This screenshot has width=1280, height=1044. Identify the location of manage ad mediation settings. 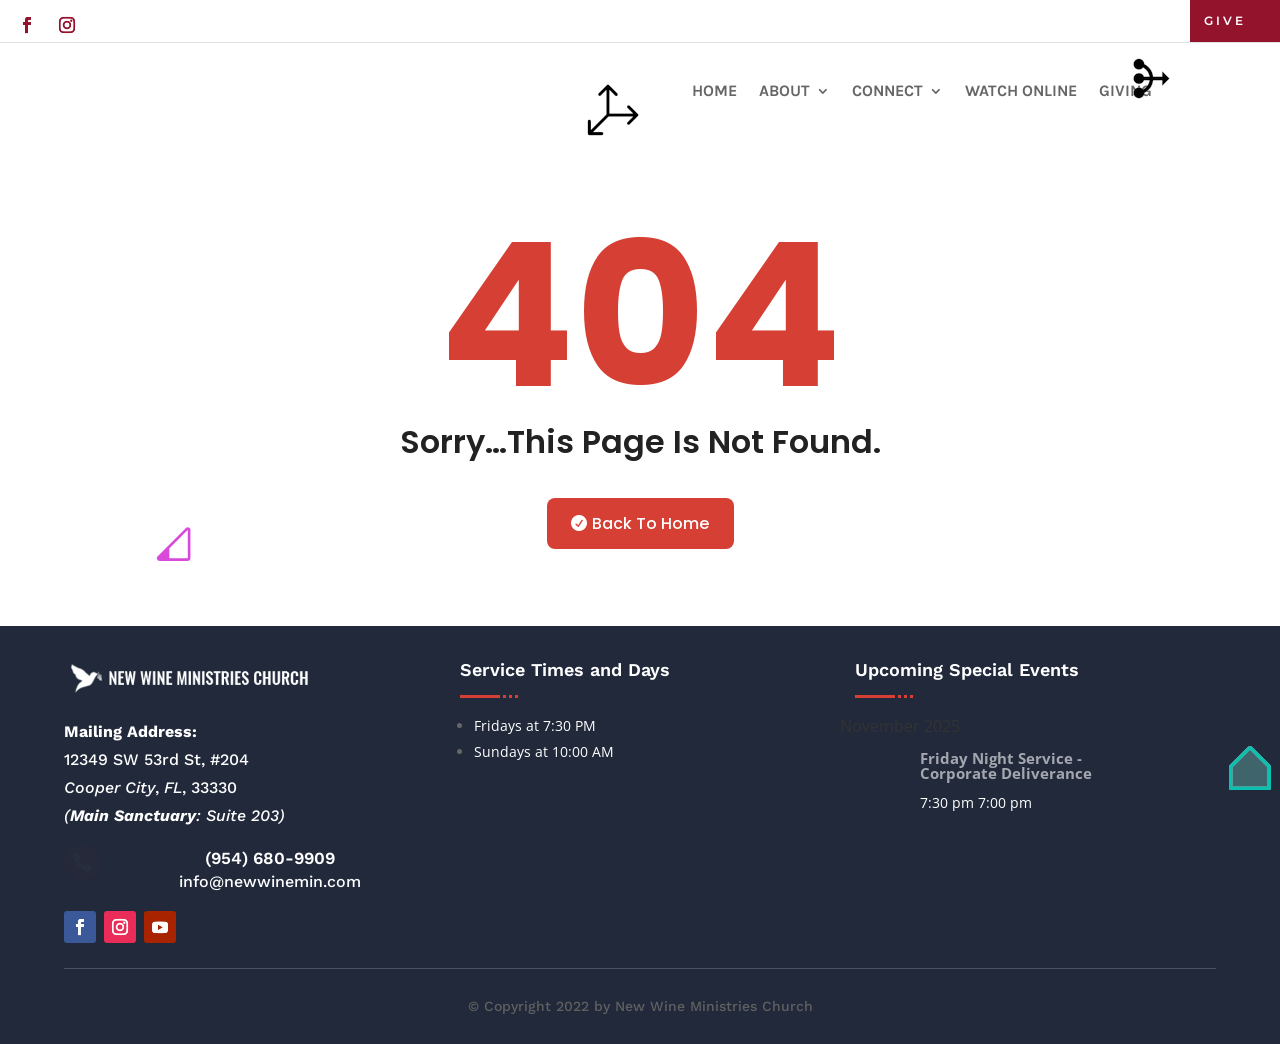
(1151, 78).